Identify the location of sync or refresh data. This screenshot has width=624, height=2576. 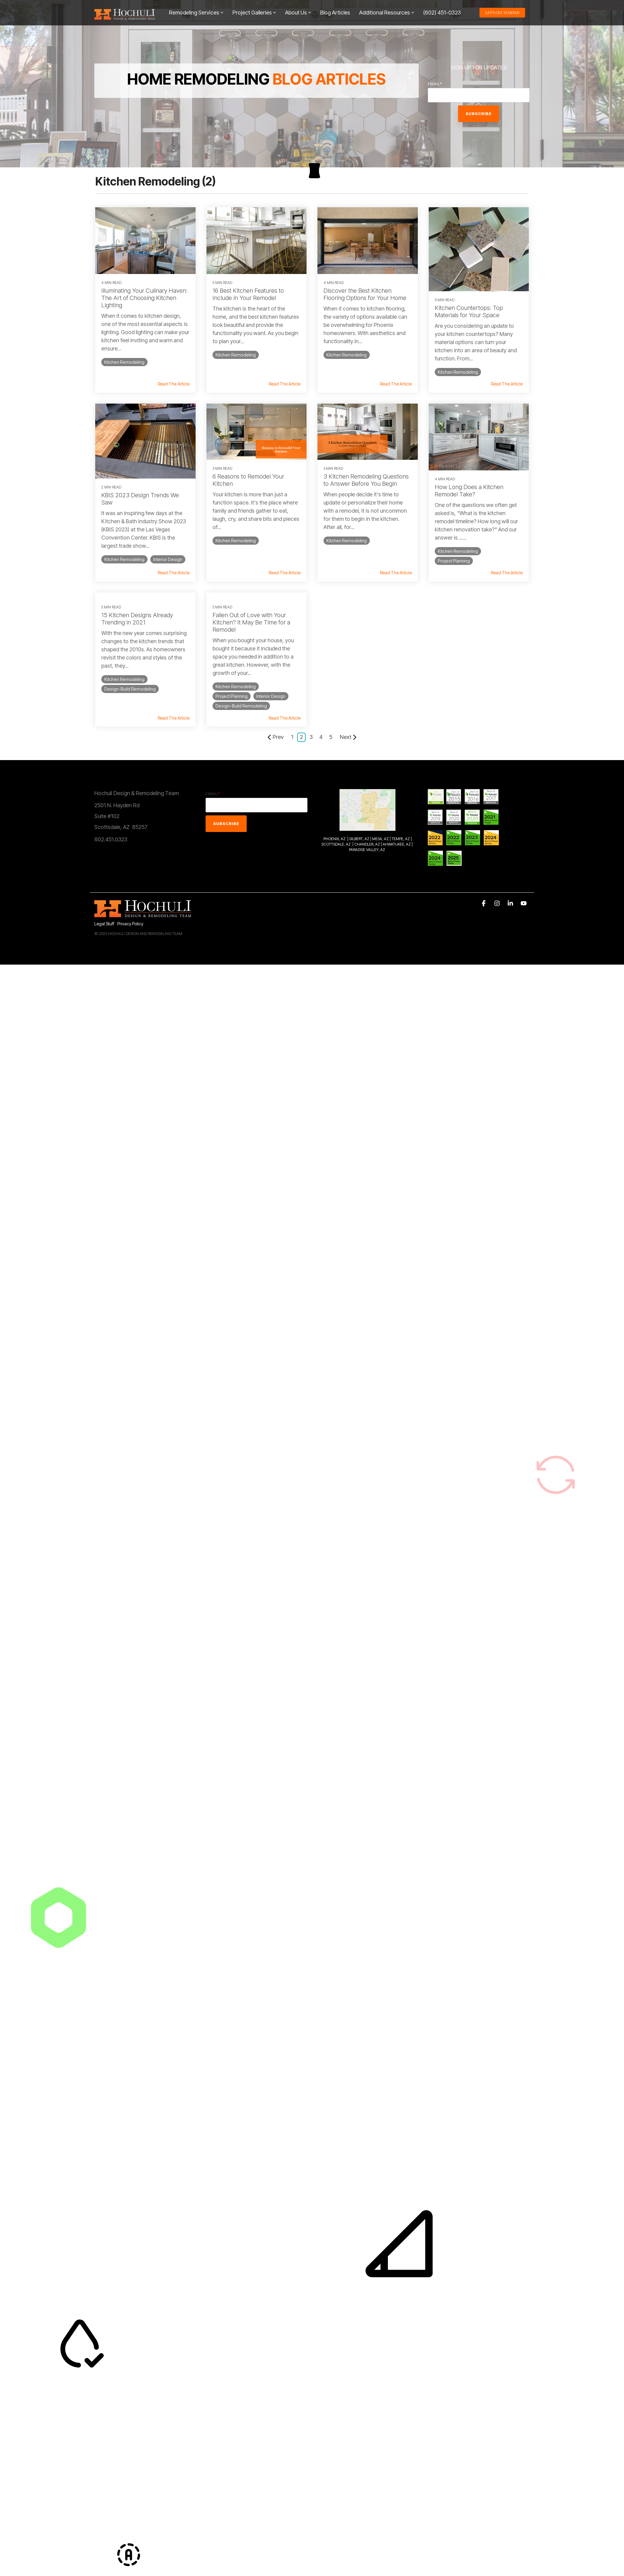
(556, 1475).